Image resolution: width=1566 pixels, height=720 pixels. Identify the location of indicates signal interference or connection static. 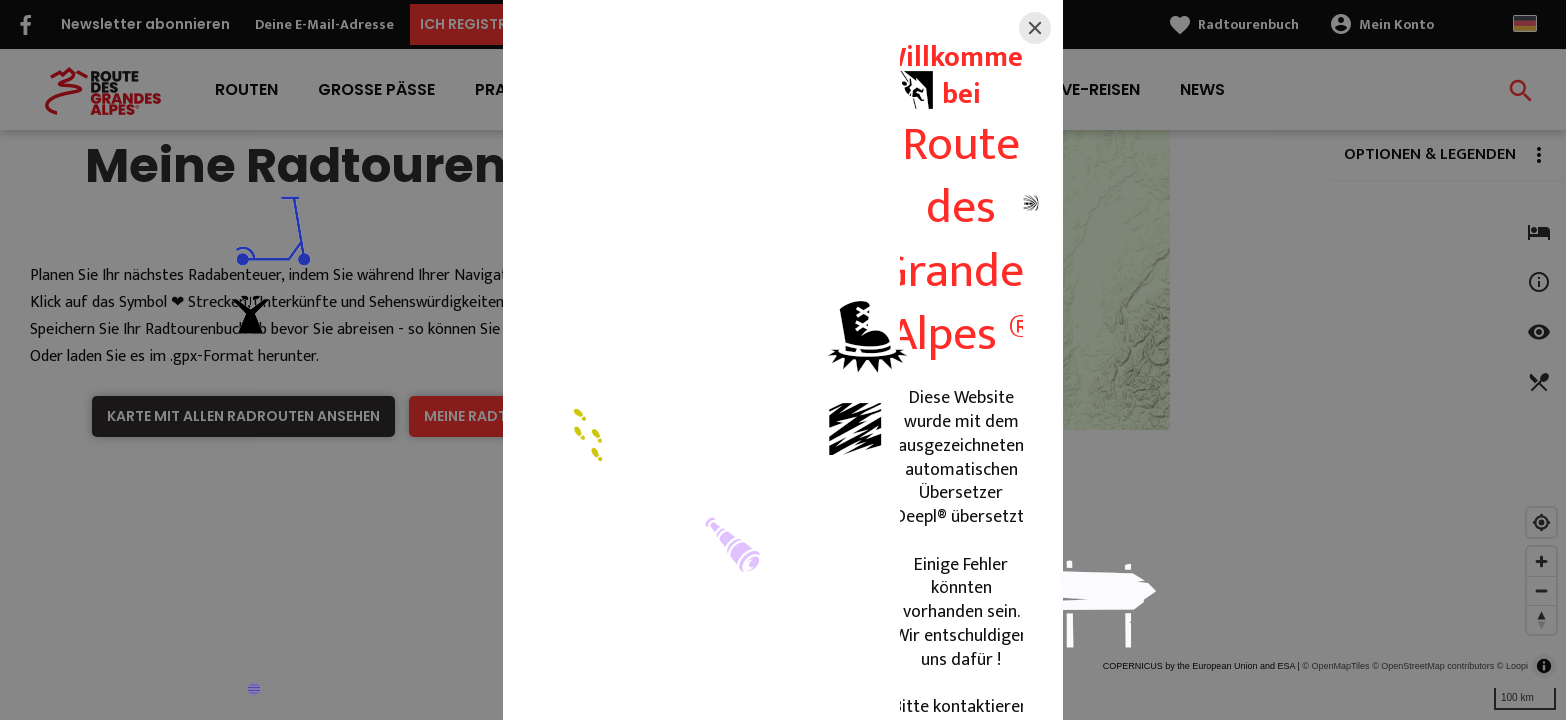
(855, 429).